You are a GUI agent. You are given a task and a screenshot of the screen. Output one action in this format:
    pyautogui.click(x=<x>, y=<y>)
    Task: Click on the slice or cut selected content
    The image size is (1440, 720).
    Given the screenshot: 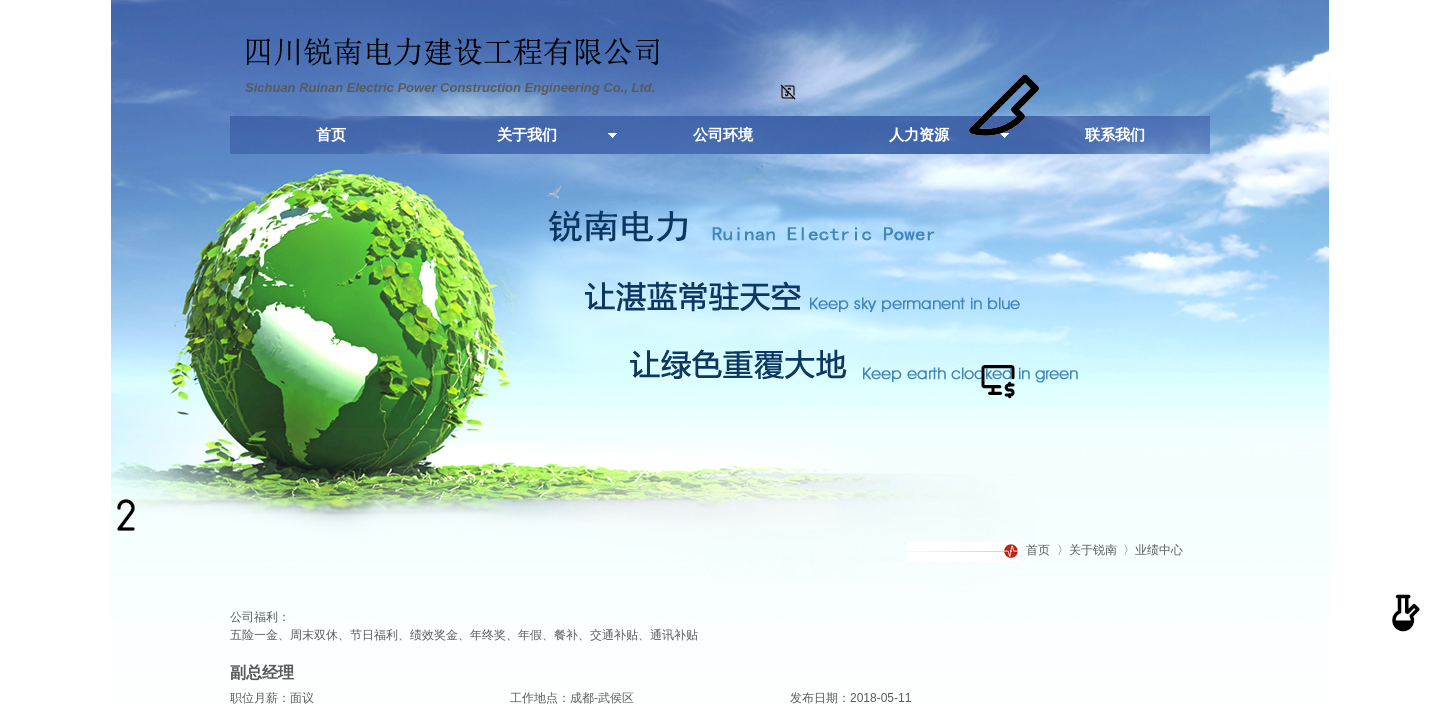 What is the action you would take?
    pyautogui.click(x=1004, y=106)
    